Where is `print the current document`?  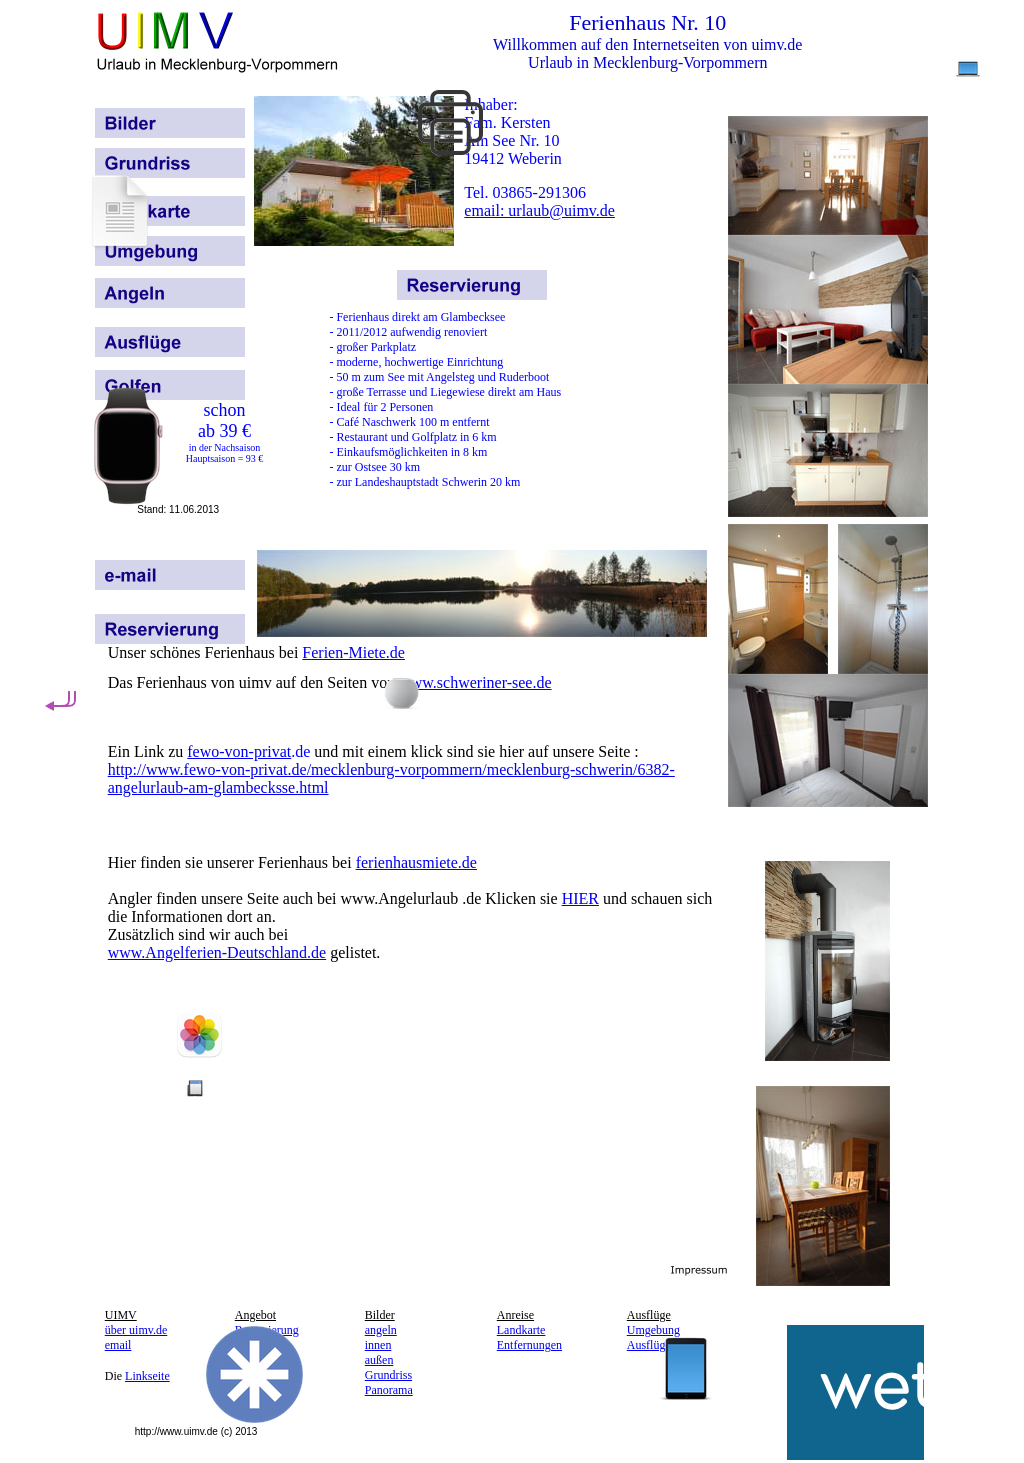 print the current document is located at coordinates (450, 122).